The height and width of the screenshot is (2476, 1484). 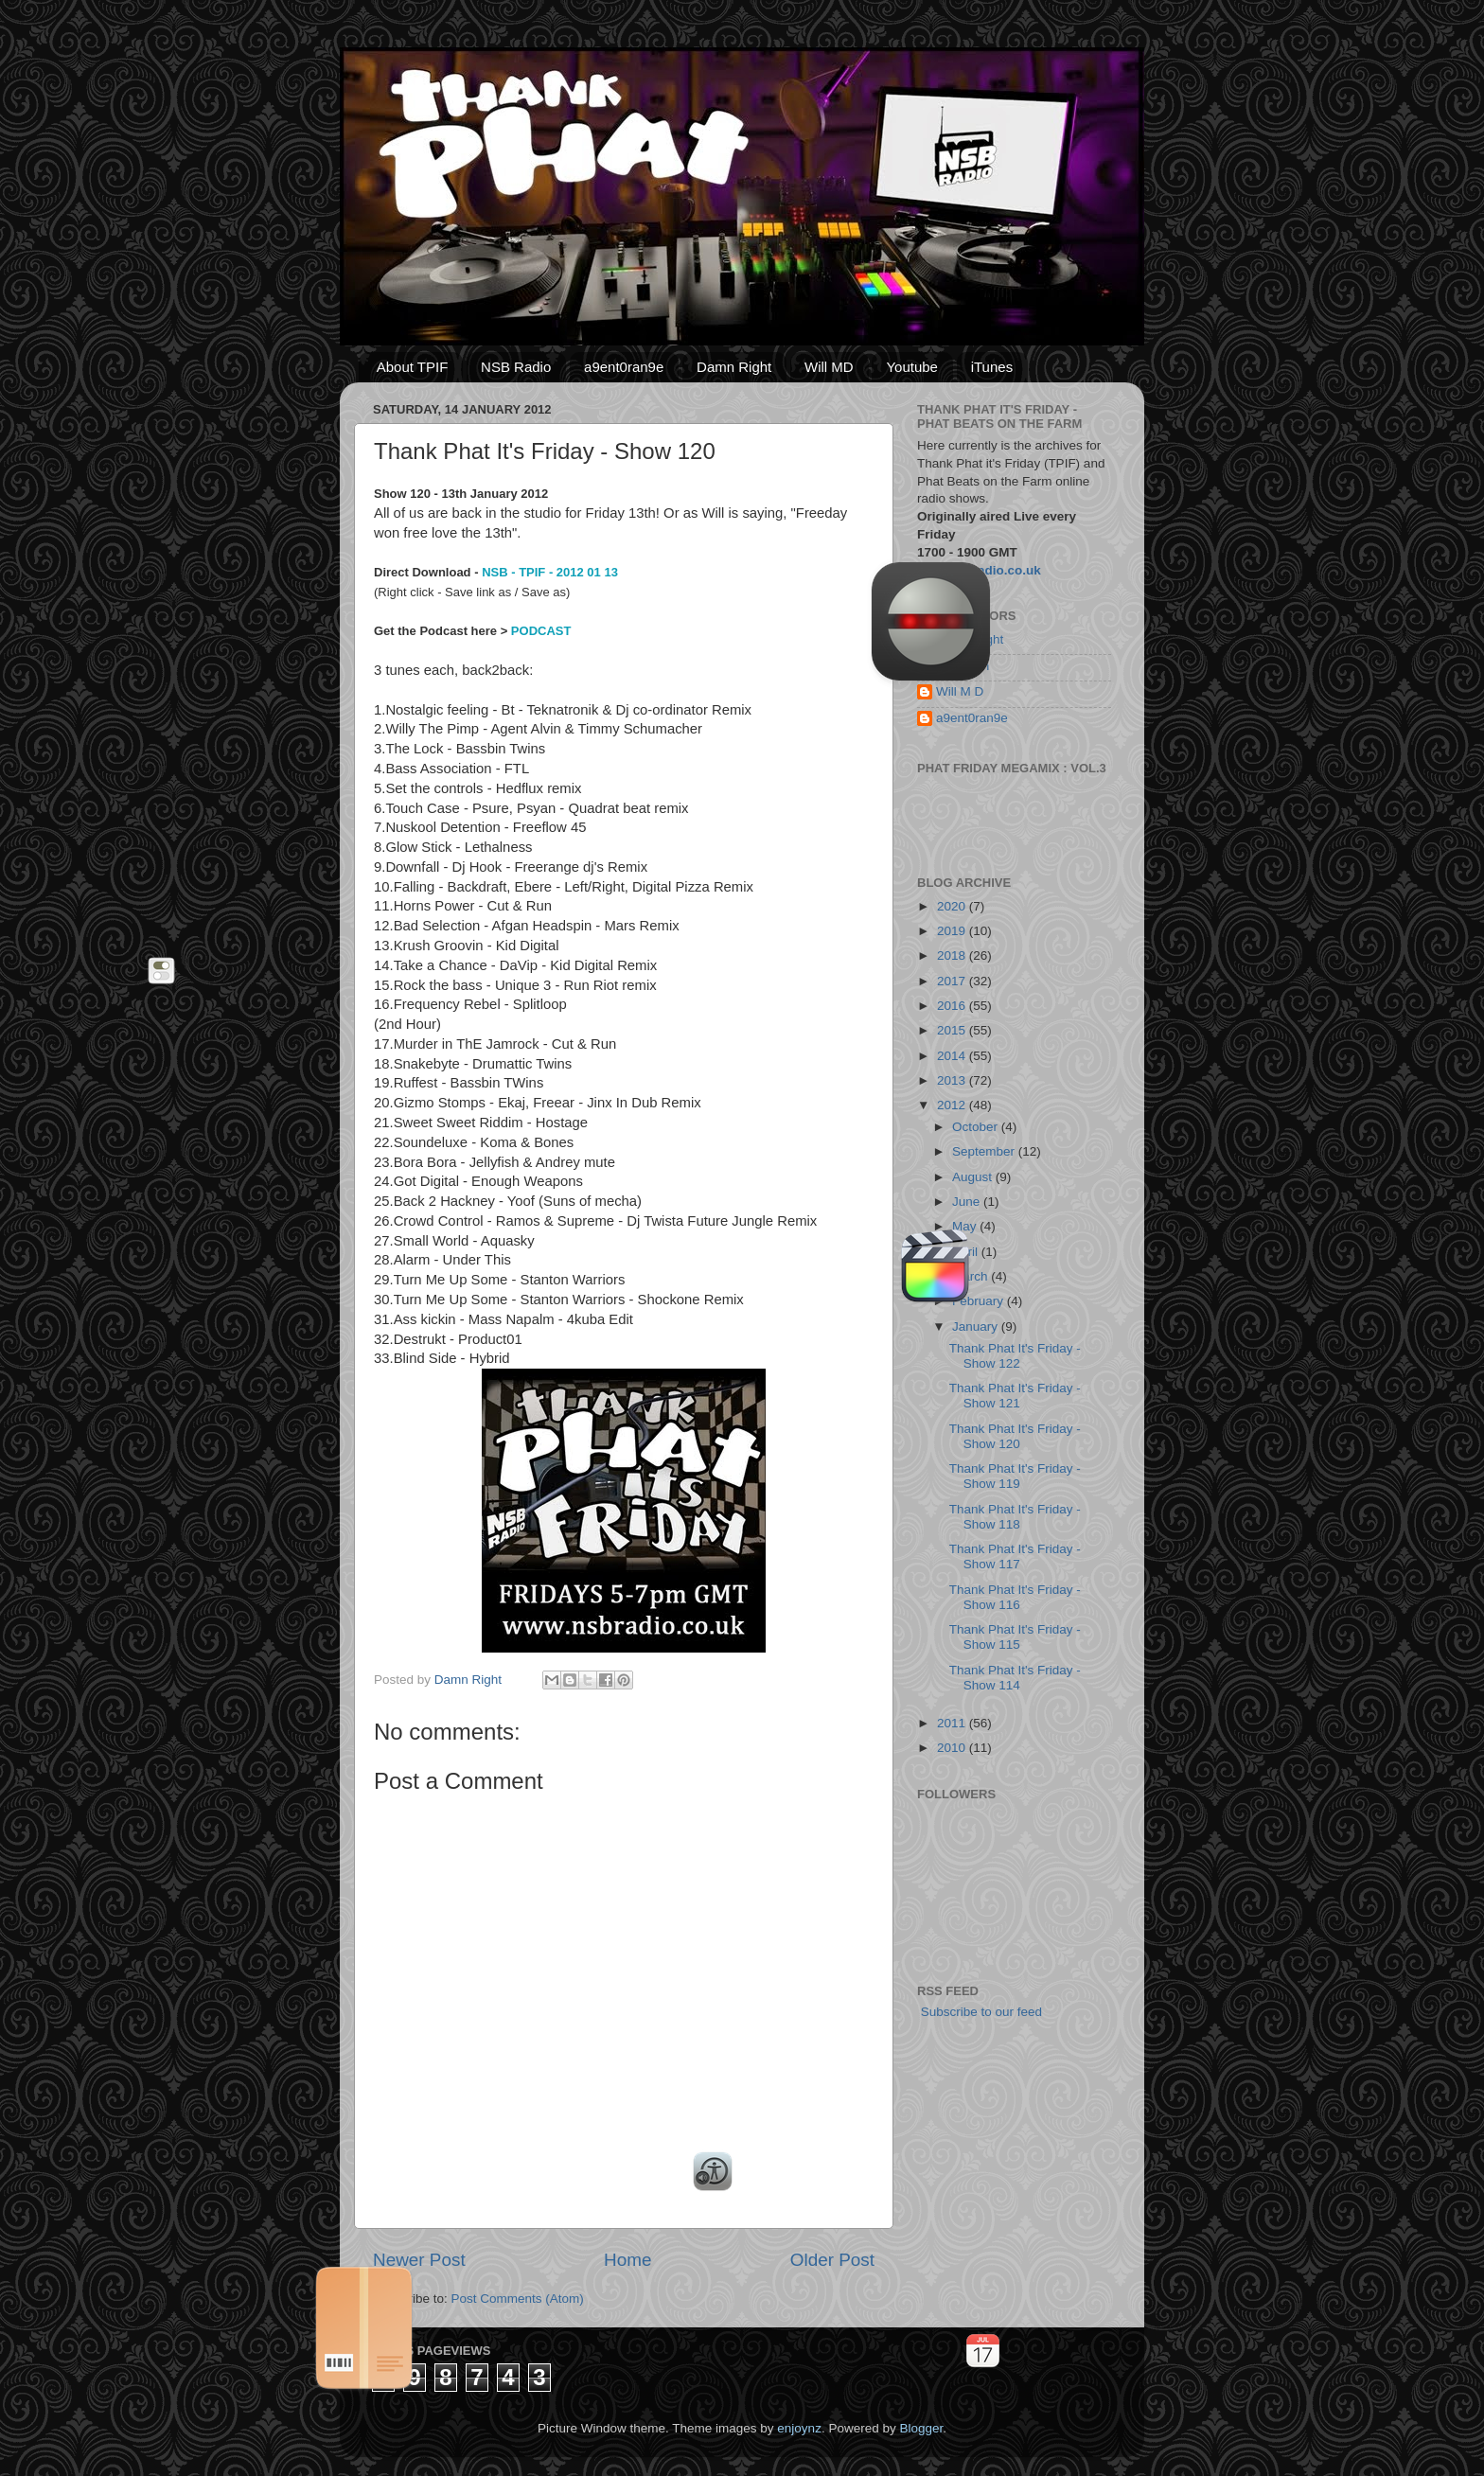 What do you see at coordinates (713, 2171) in the screenshot?
I see `open VoiceOver accessibility utility` at bounding box center [713, 2171].